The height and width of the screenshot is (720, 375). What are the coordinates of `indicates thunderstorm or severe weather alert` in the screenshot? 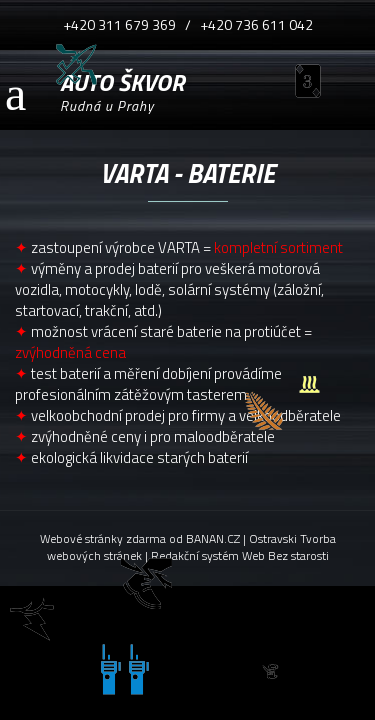 It's located at (32, 619).